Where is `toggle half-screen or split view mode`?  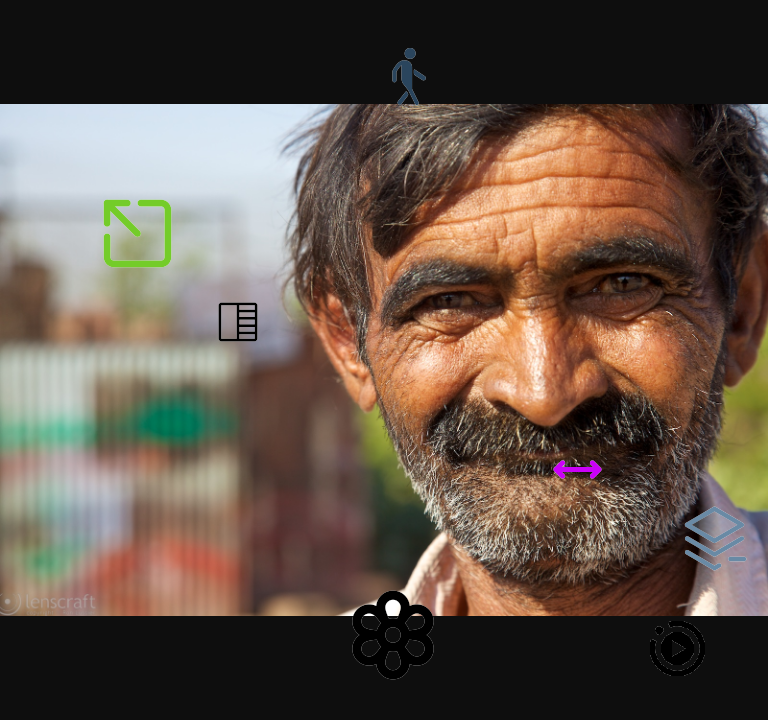
toggle half-screen or split view mode is located at coordinates (238, 322).